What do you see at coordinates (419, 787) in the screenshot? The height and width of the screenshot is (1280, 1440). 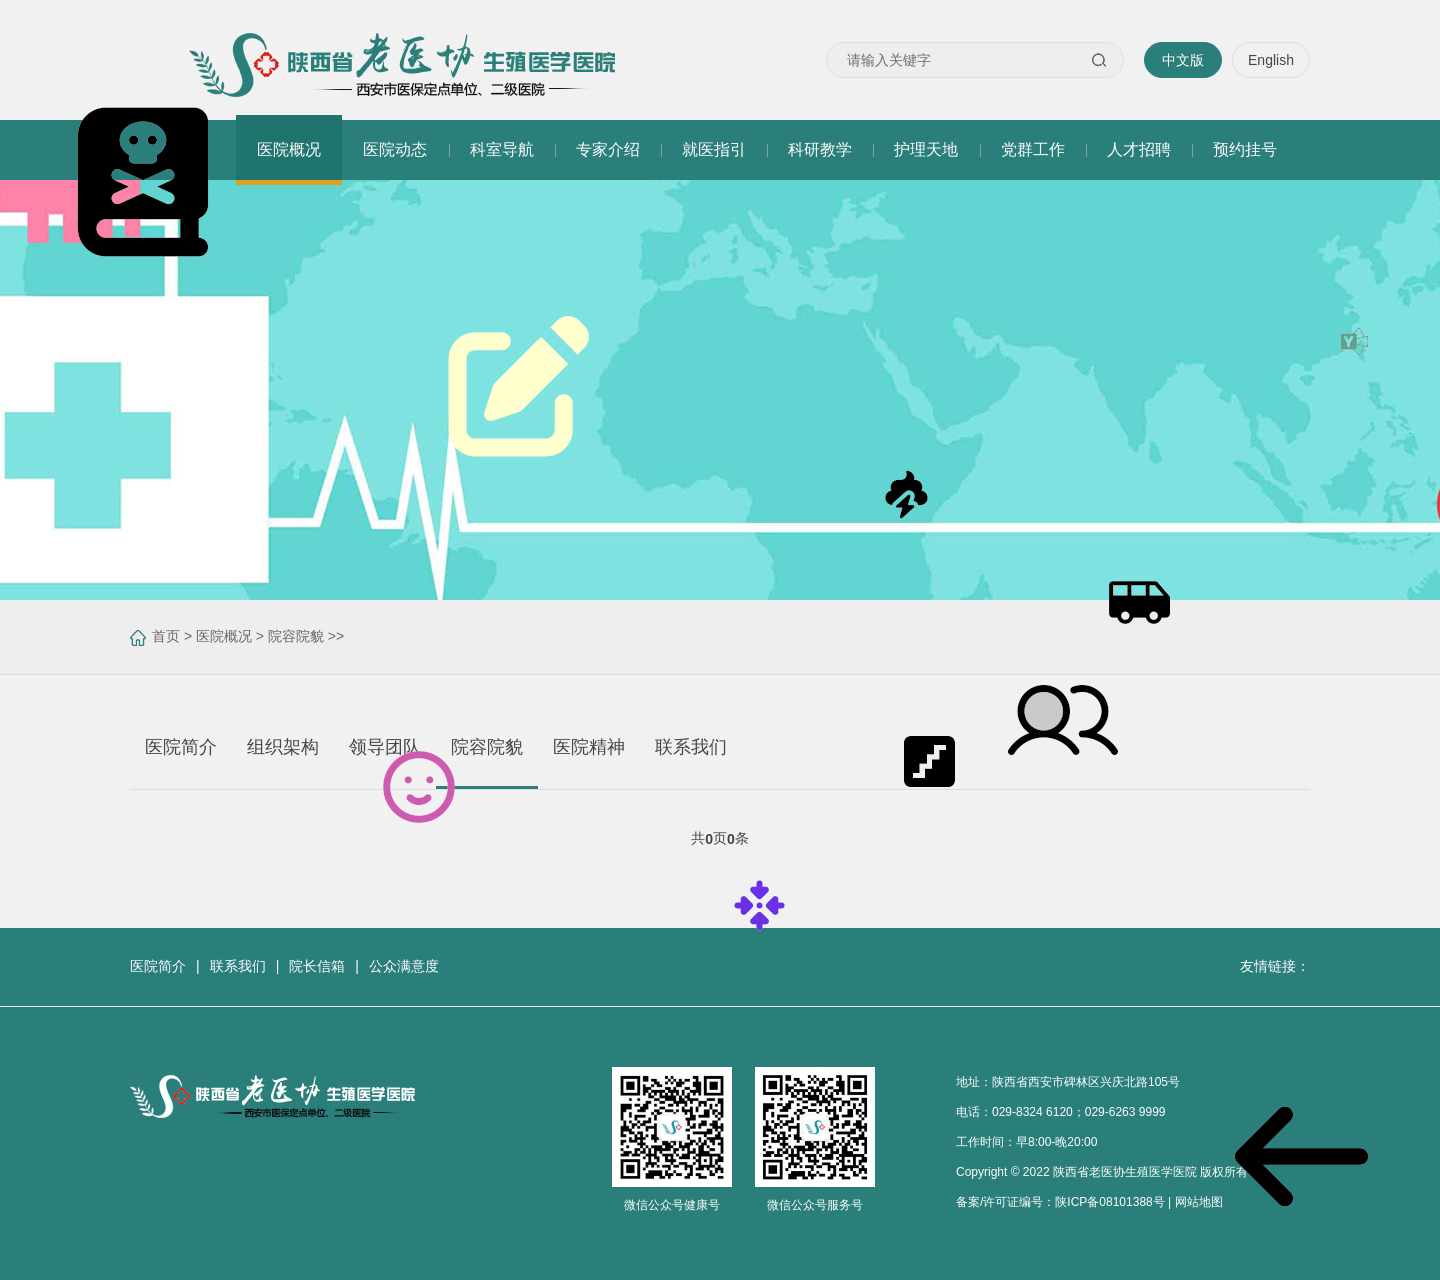 I see `add a reaction or emoji` at bounding box center [419, 787].